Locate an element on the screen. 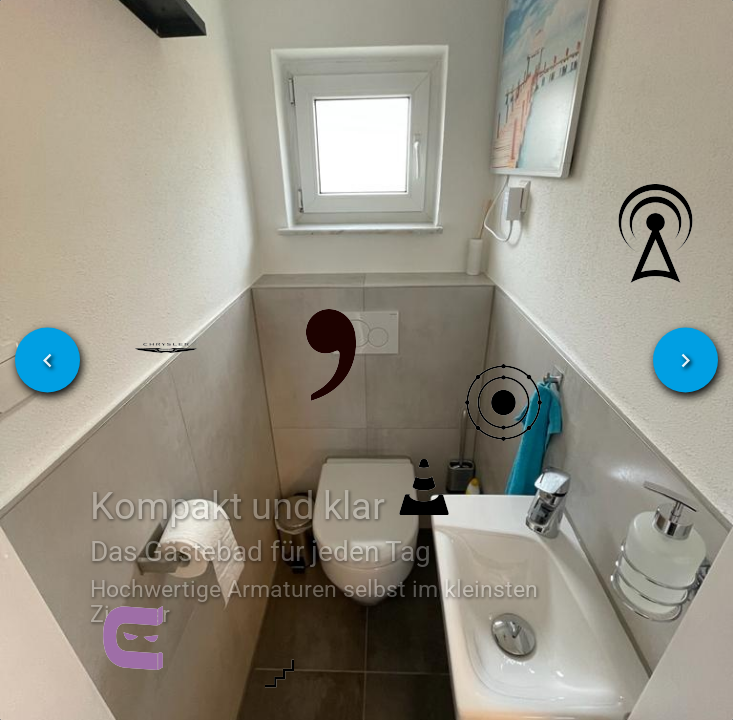  open VLC media player is located at coordinates (424, 487).